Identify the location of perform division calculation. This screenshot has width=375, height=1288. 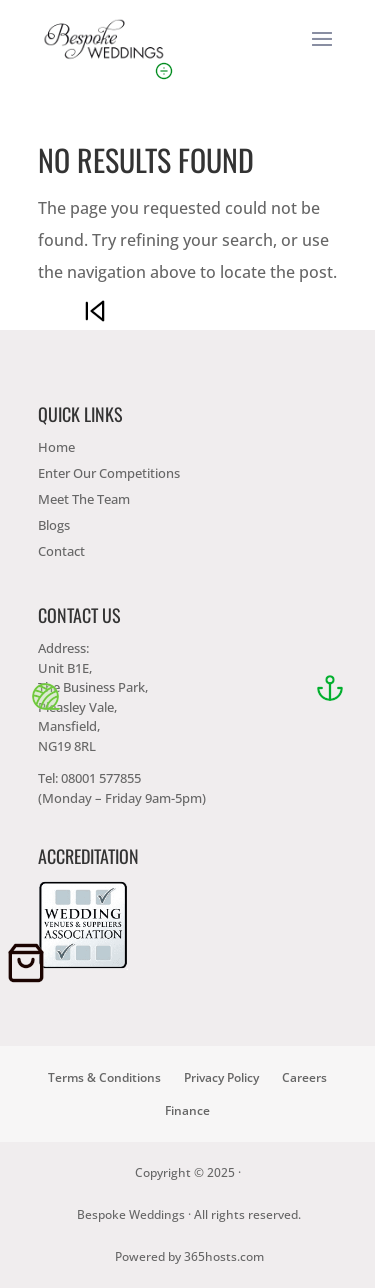
(164, 71).